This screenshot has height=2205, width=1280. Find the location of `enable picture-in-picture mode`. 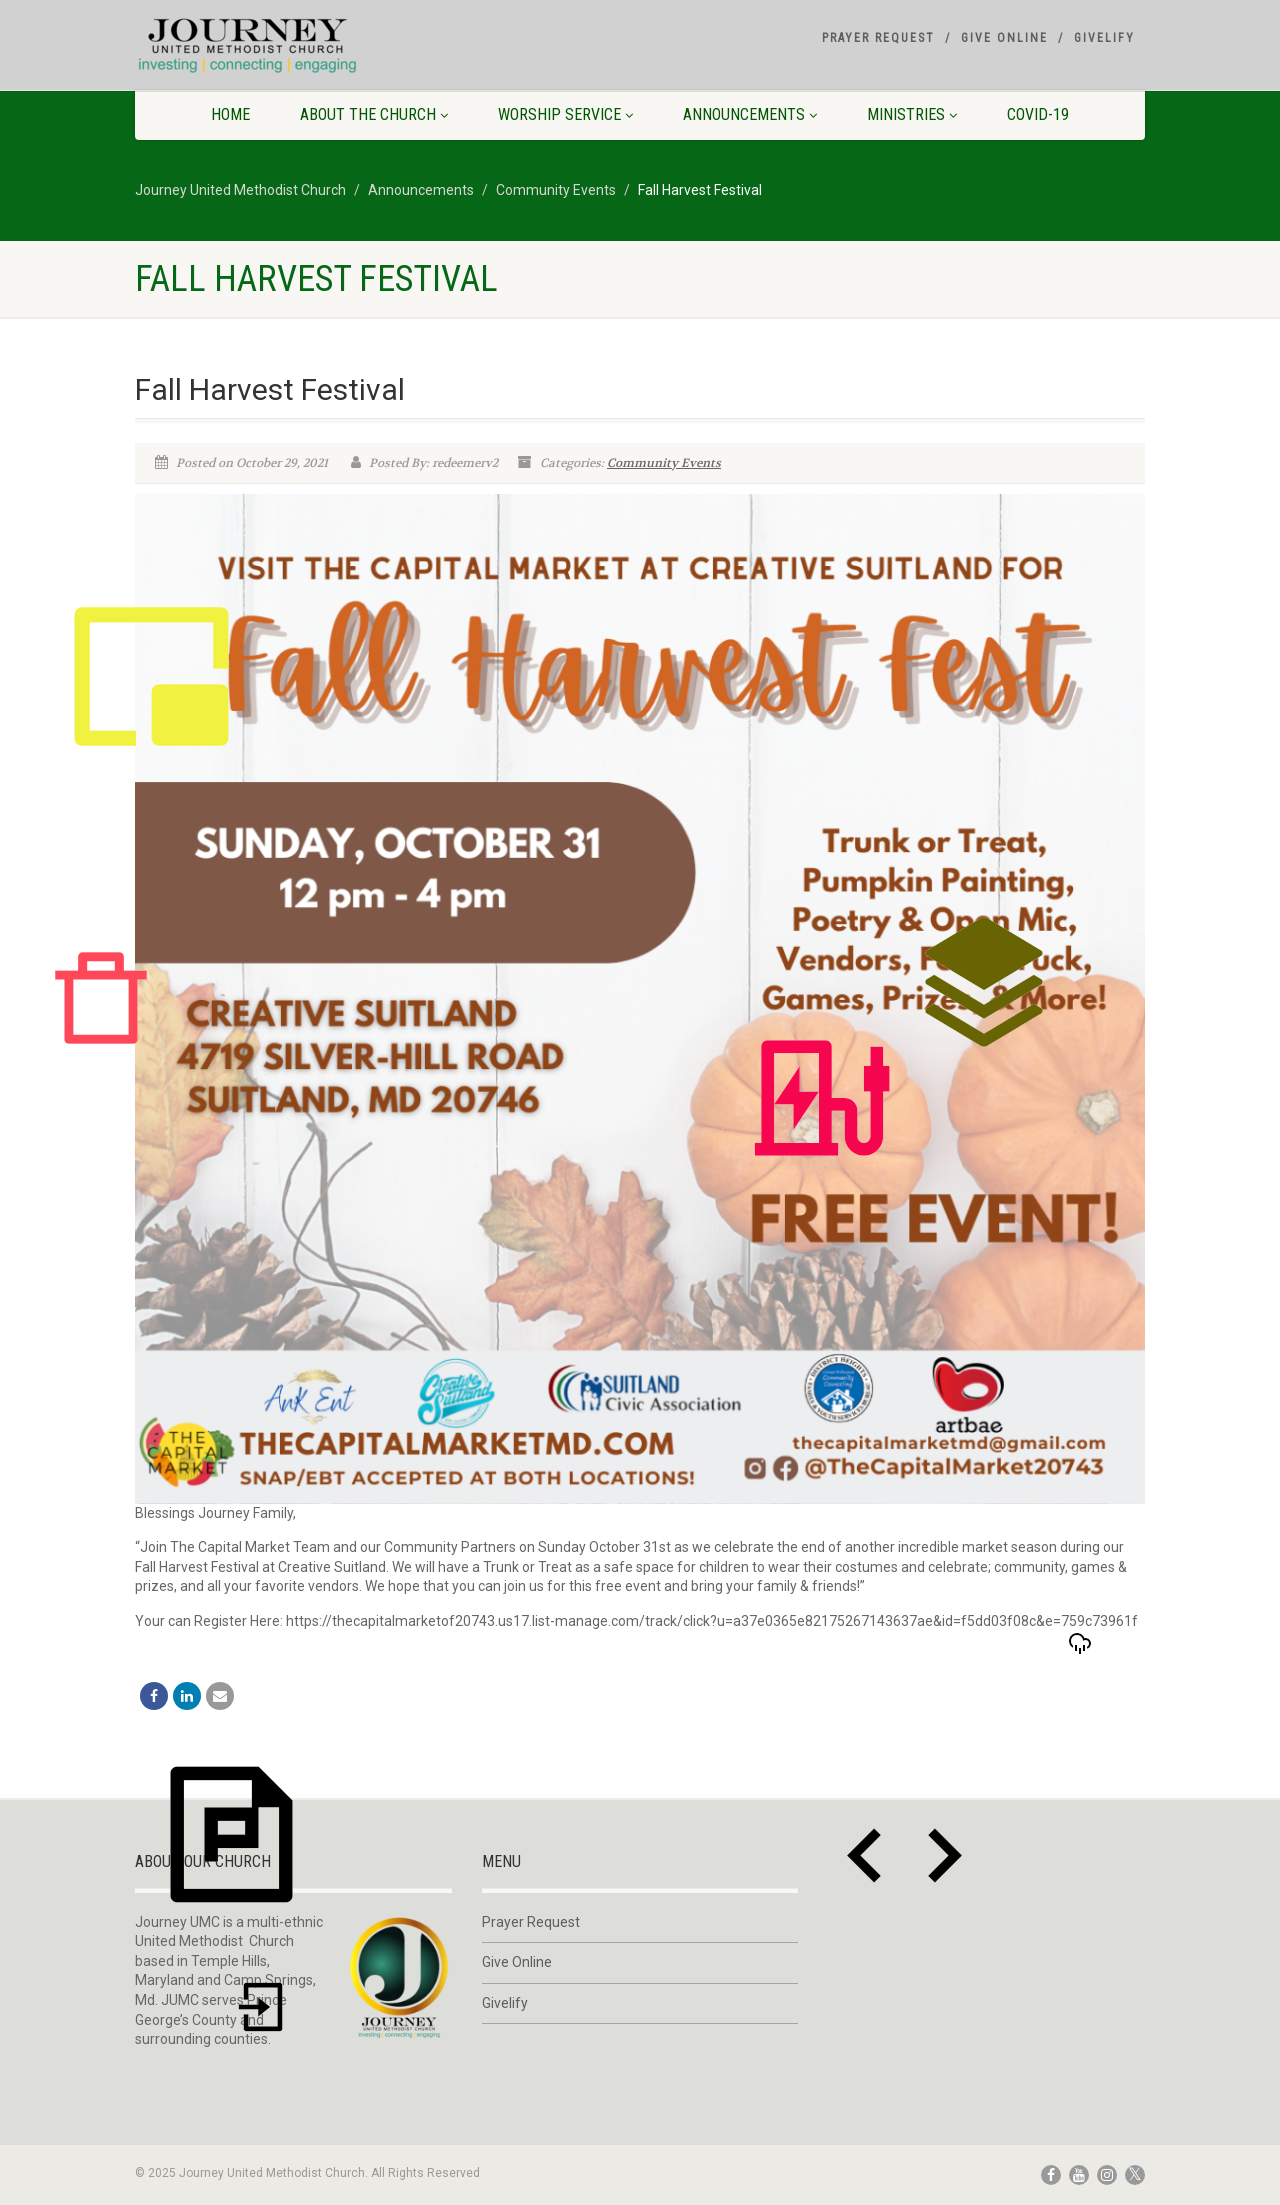

enable picture-in-picture mode is located at coordinates (151, 676).